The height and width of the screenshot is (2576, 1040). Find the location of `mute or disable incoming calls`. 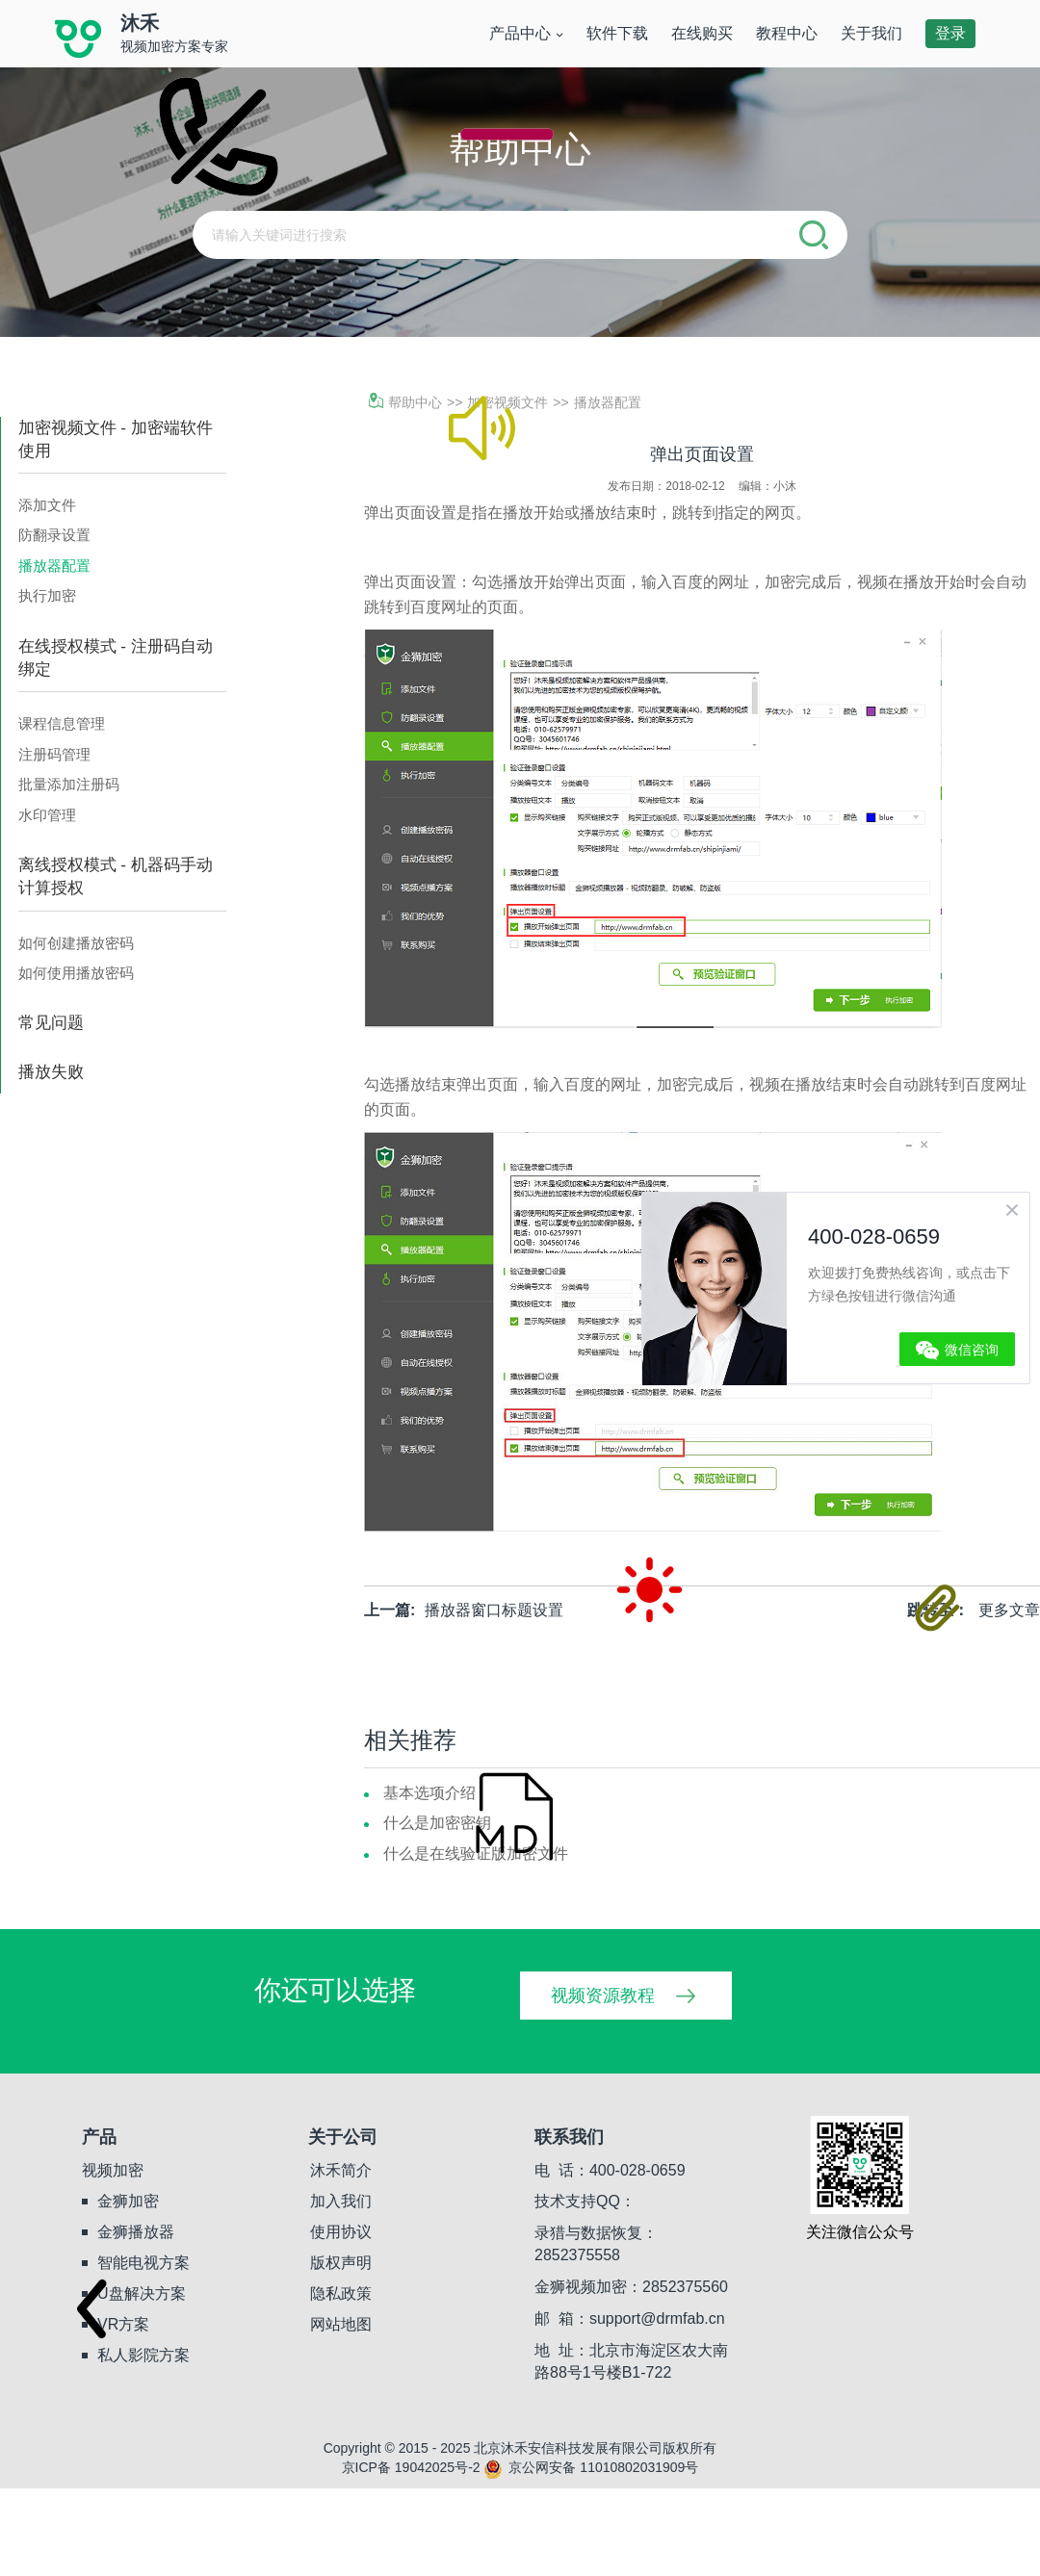

mute or disable incoming calls is located at coordinates (219, 137).